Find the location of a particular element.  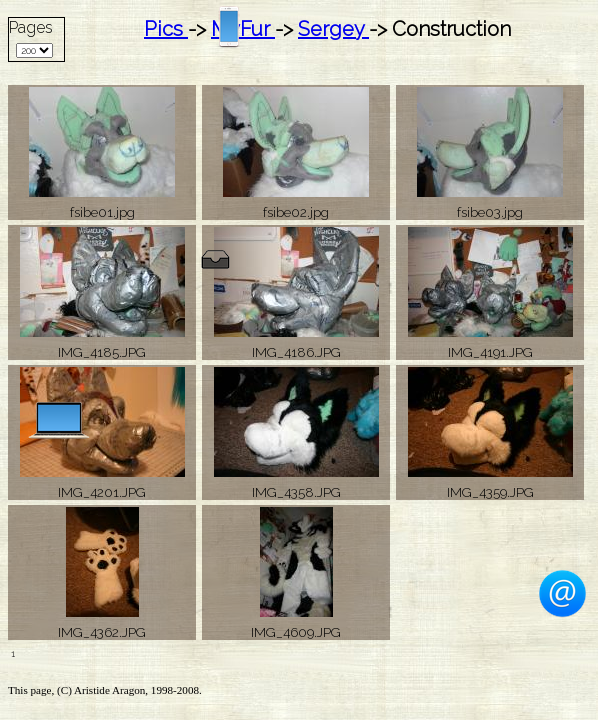

represents a macbook device in system settings is located at coordinates (59, 415).